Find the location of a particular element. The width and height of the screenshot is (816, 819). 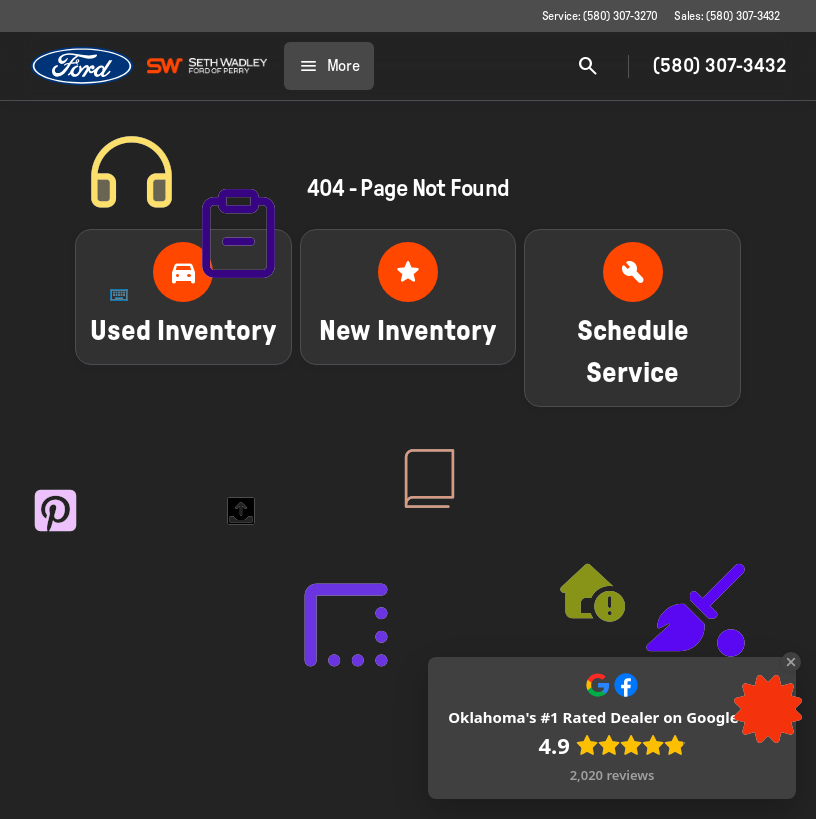

quidditch or broomstick sports game mode is located at coordinates (695, 607).